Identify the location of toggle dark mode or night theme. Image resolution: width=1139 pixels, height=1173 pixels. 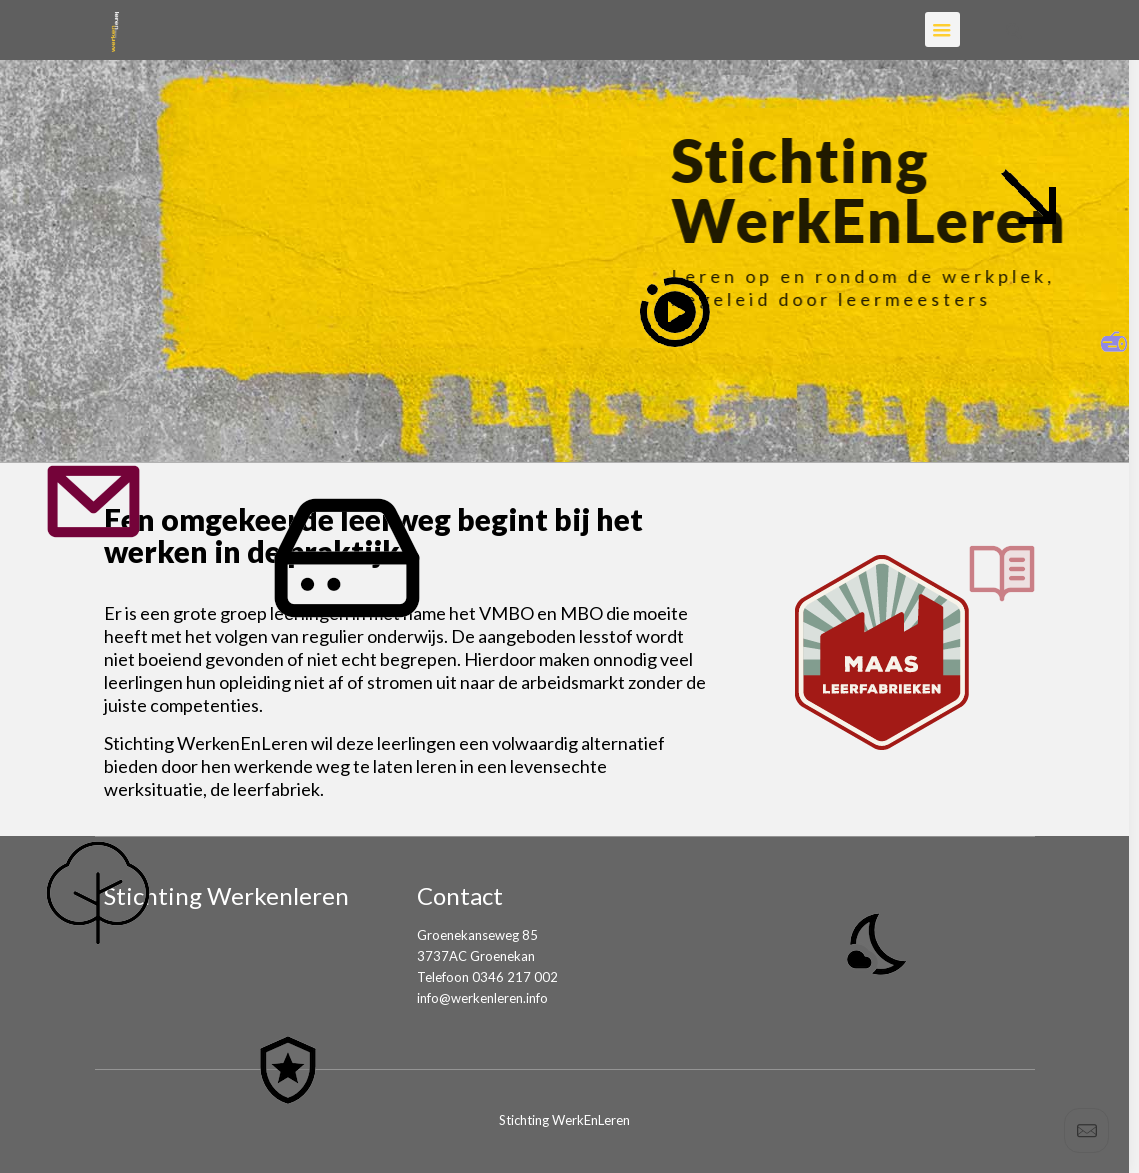
(881, 944).